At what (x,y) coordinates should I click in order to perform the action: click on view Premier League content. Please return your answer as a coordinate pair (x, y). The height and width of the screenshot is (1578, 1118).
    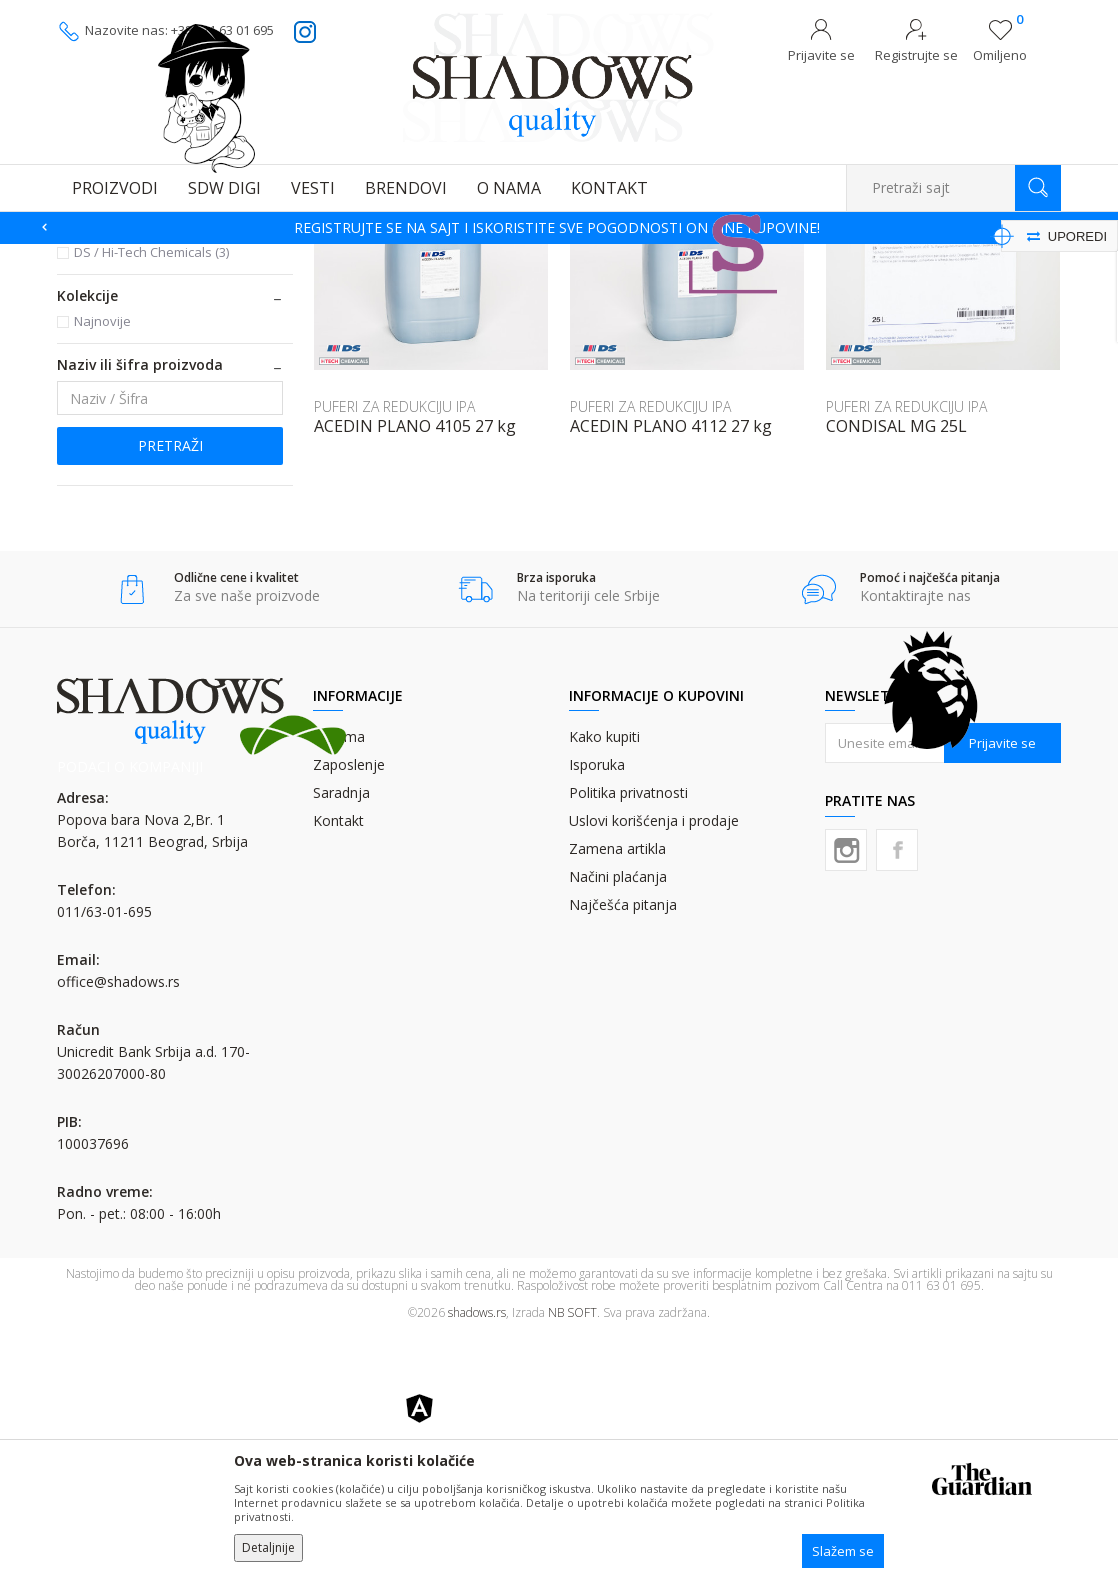
    Looking at the image, I should click on (931, 690).